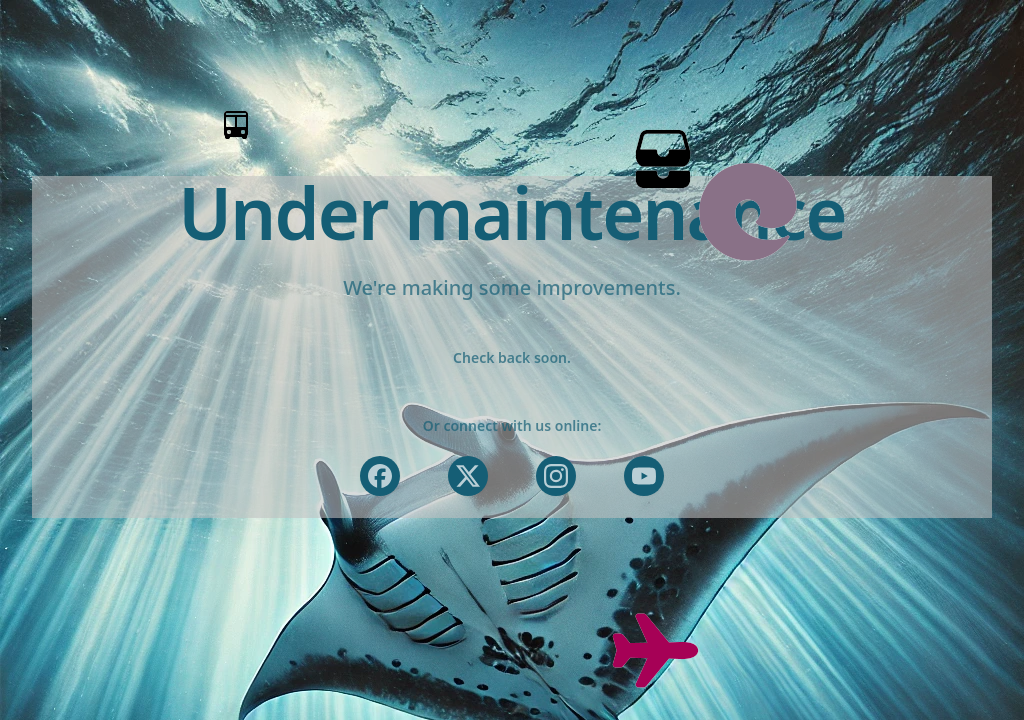  Describe the element at coordinates (655, 650) in the screenshot. I see `enable airplane mode` at that location.